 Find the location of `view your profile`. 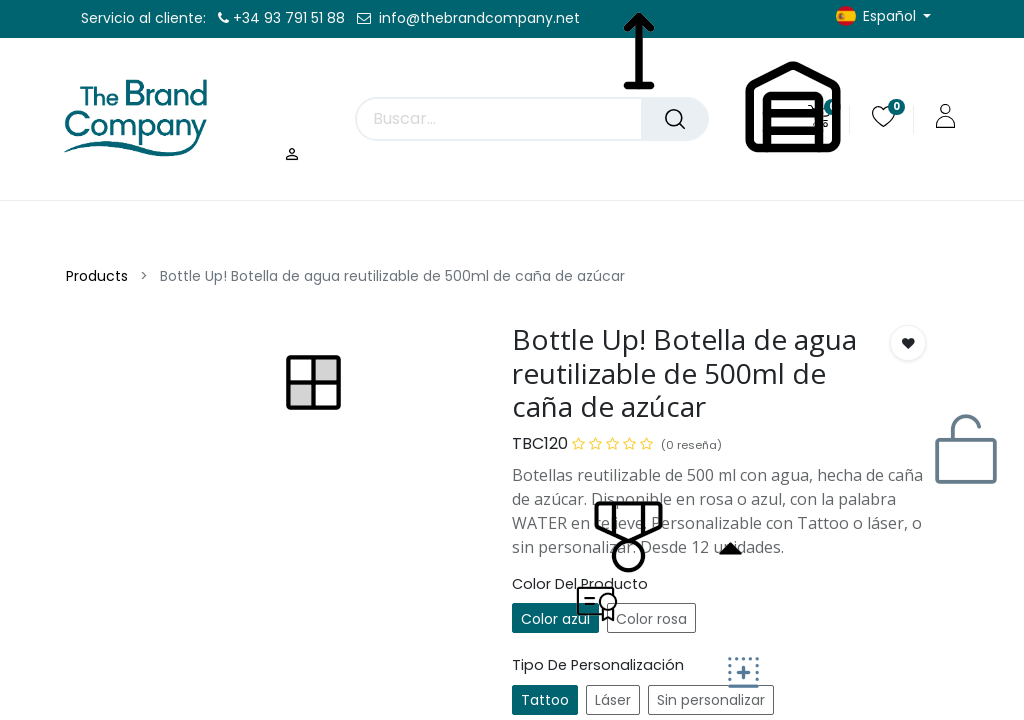

view your profile is located at coordinates (292, 154).